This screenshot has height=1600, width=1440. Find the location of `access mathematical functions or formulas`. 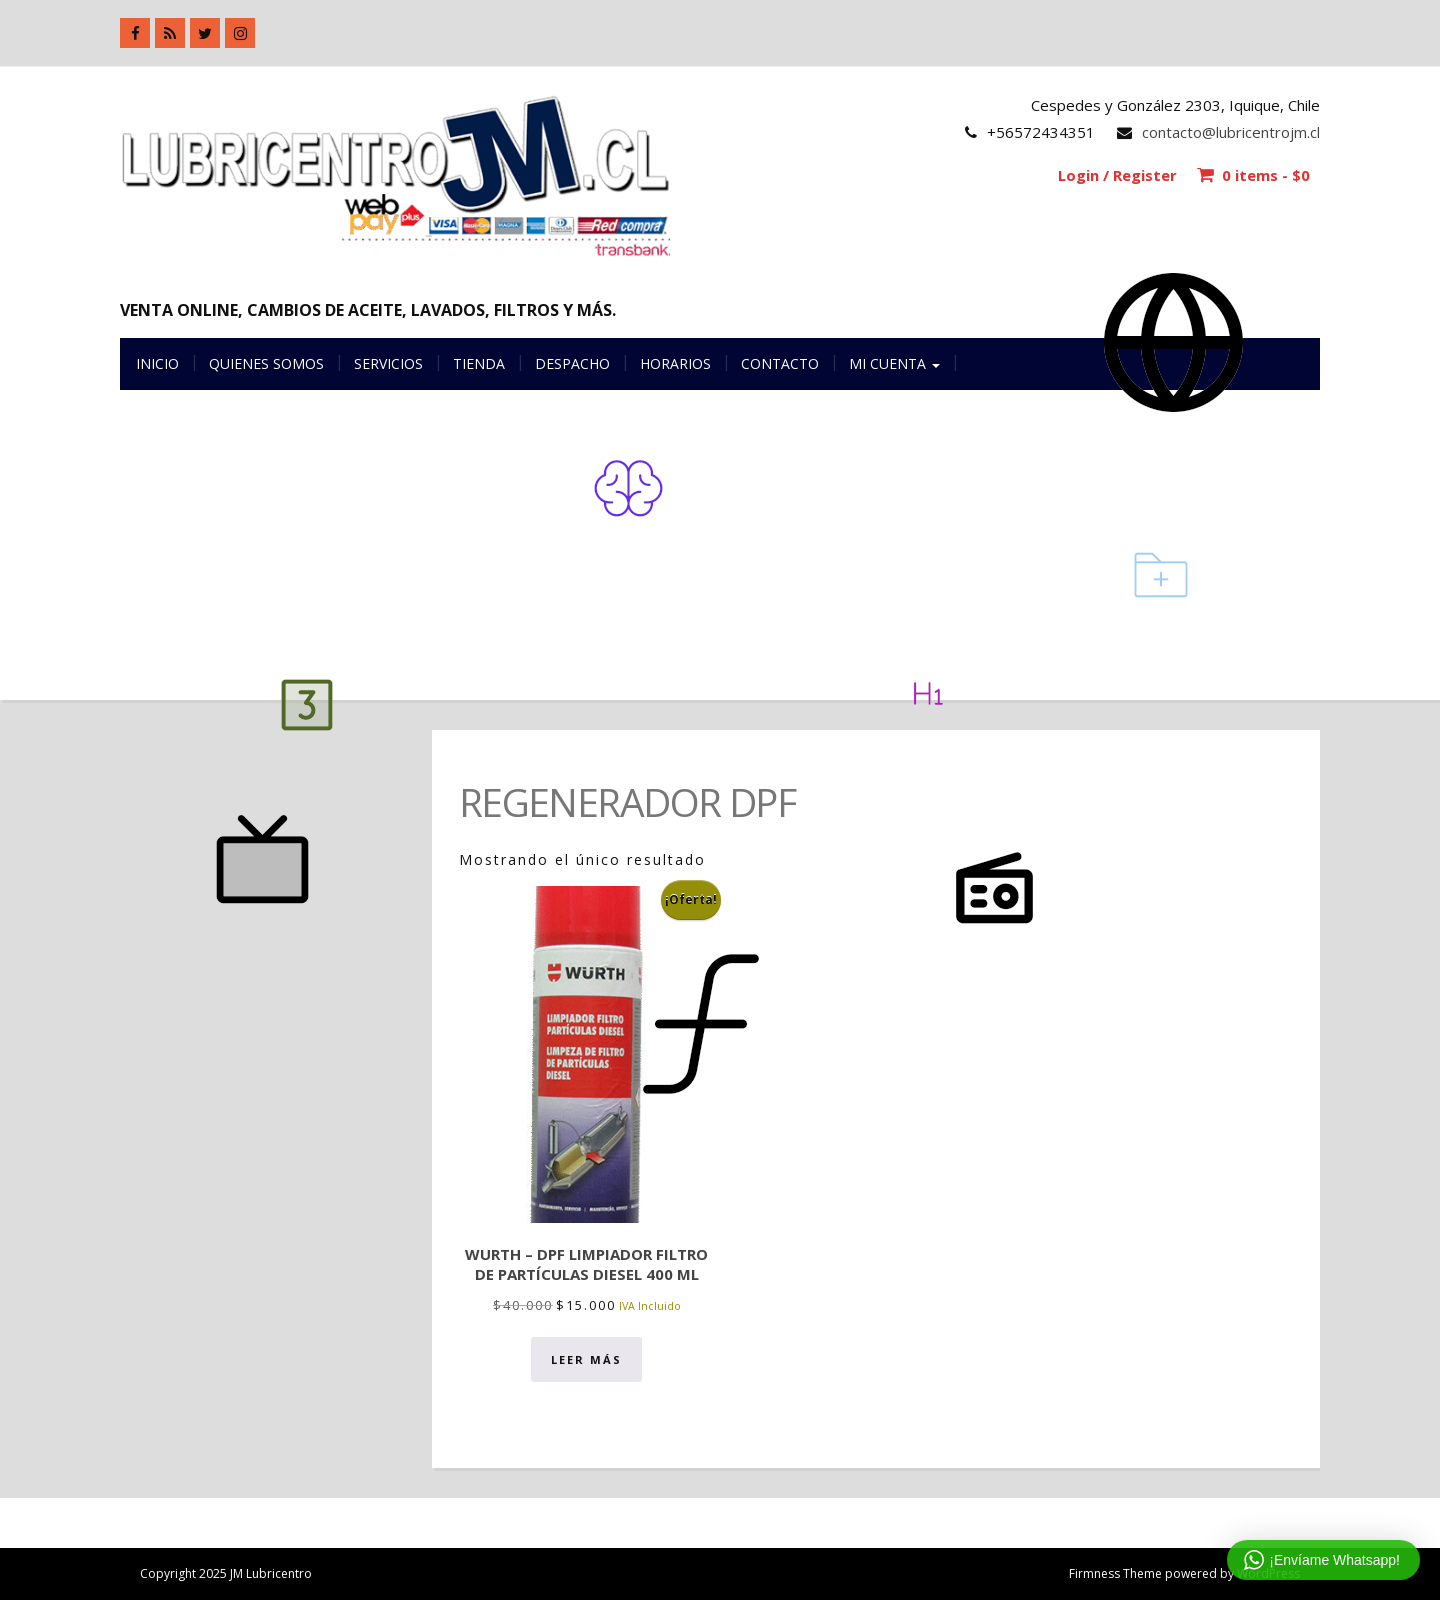

access mathematical functions or formulas is located at coordinates (701, 1024).